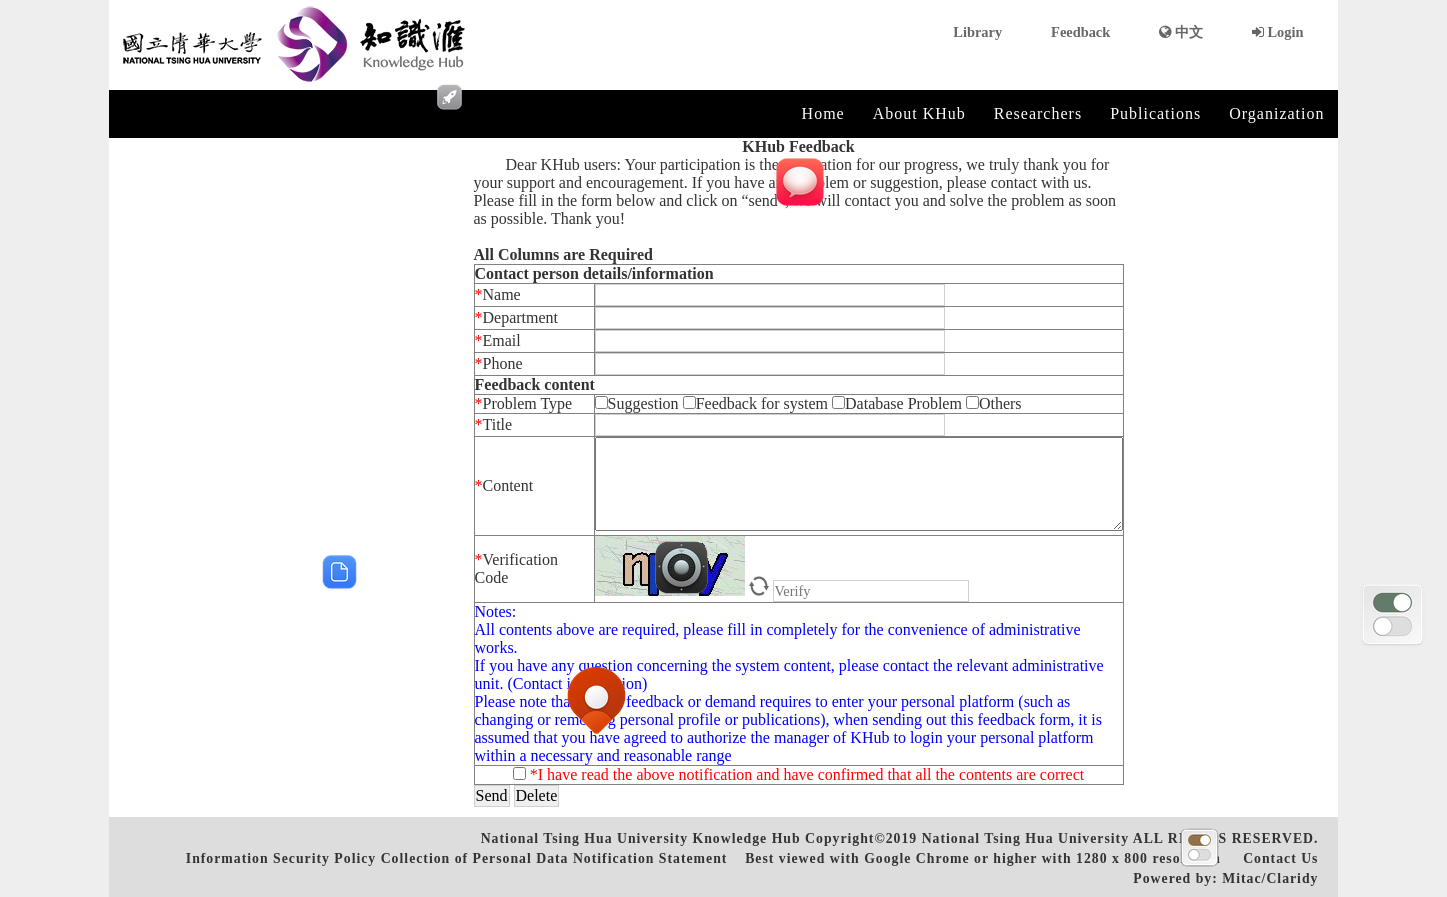 The image size is (1447, 897). I want to click on open the maps app, so click(596, 701).